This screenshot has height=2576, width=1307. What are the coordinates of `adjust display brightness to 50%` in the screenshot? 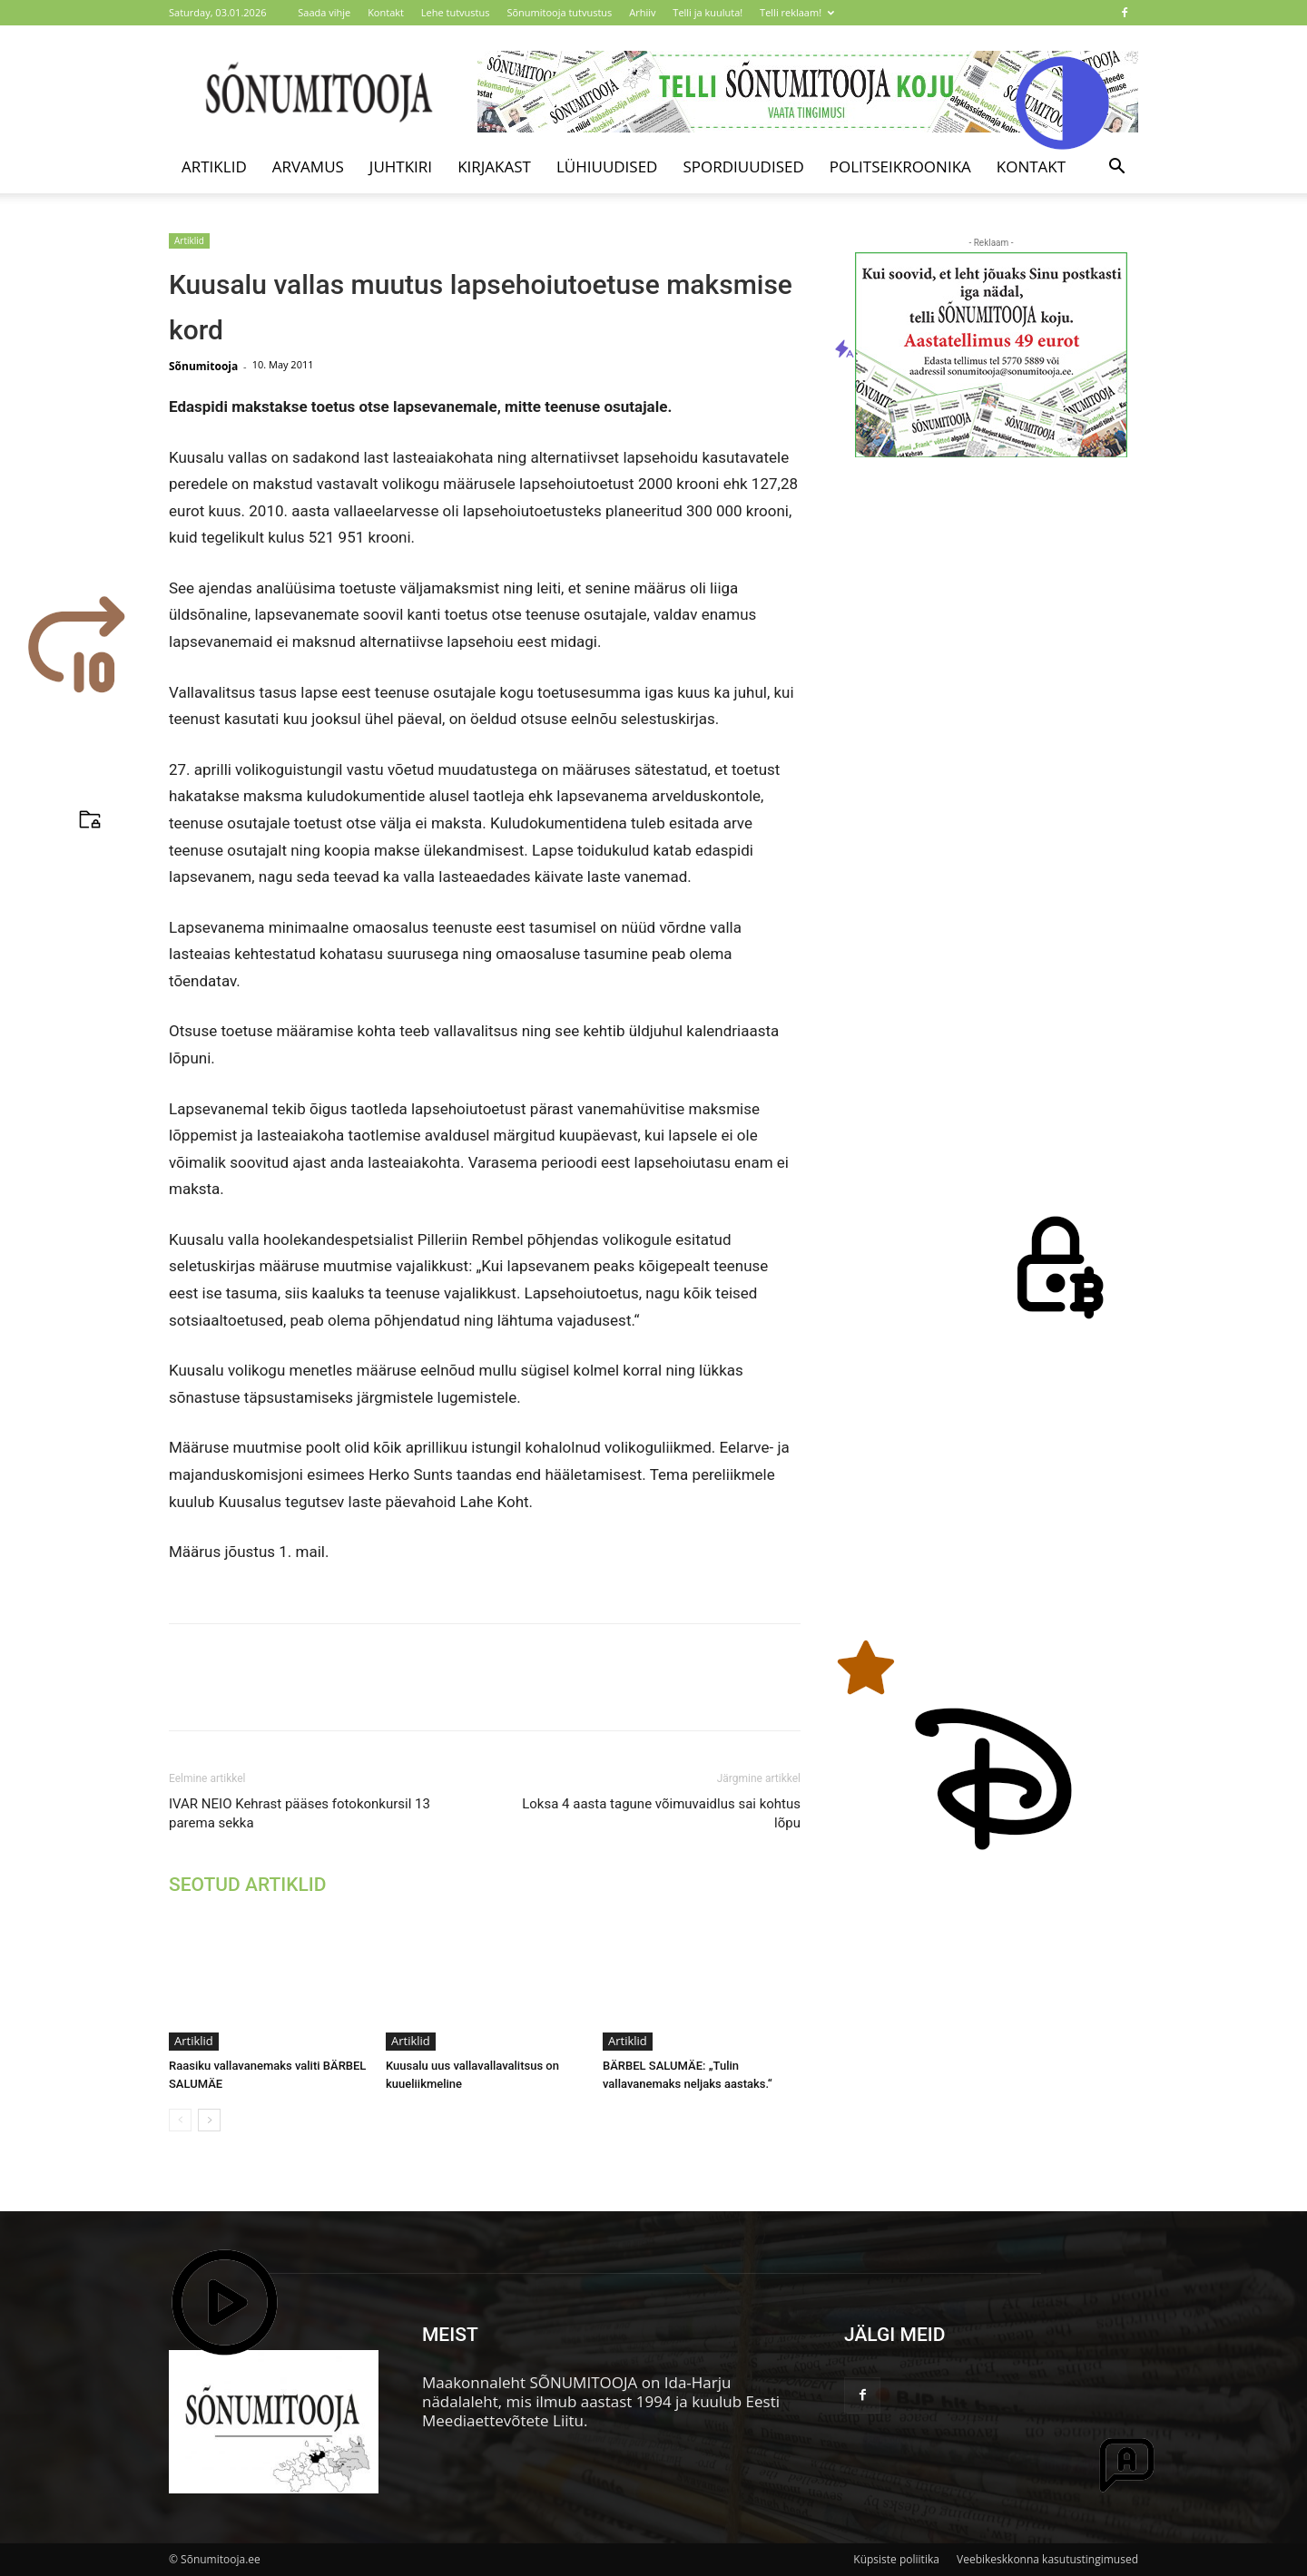 It's located at (1062, 103).